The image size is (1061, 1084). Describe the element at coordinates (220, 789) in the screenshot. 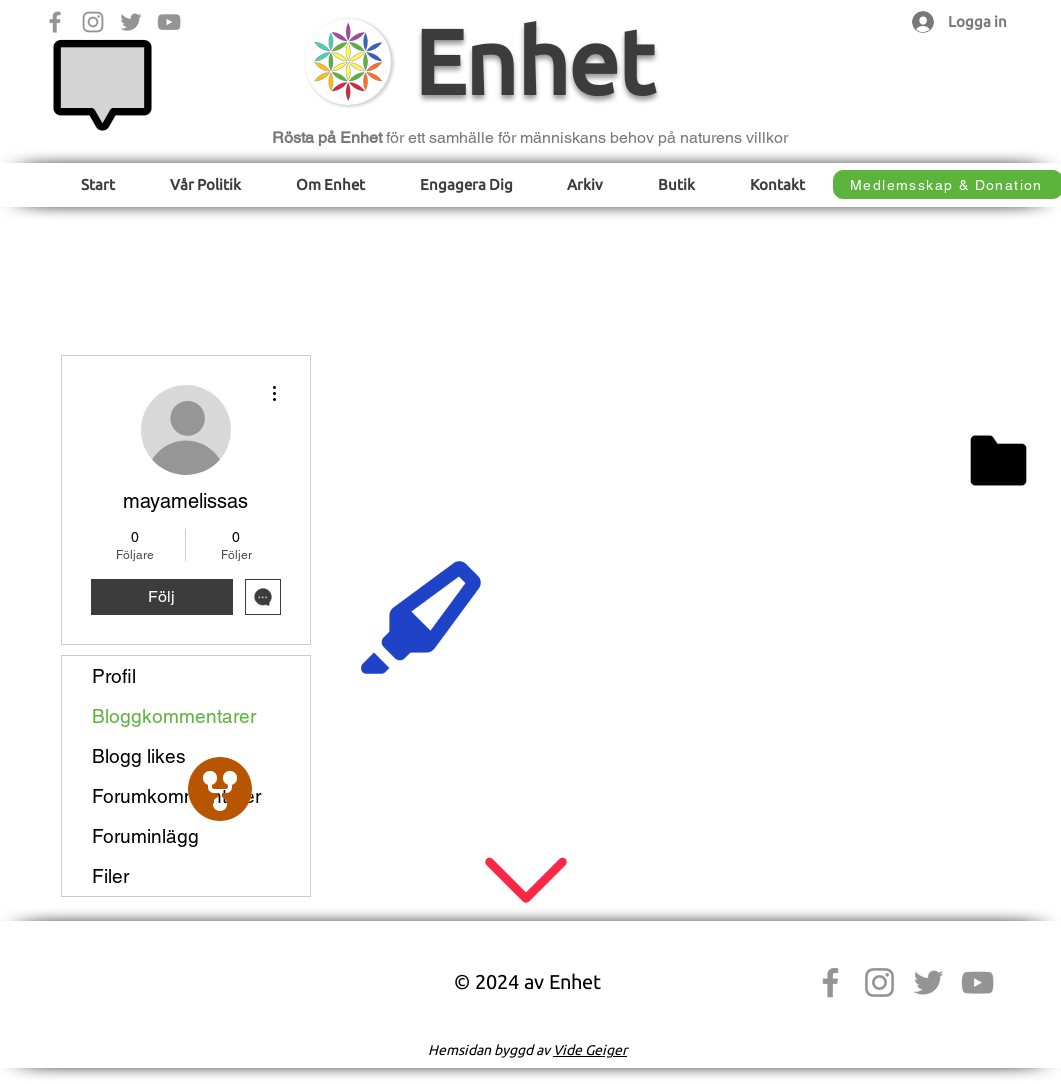

I see `indicates a forked repository in your activity feed` at that location.